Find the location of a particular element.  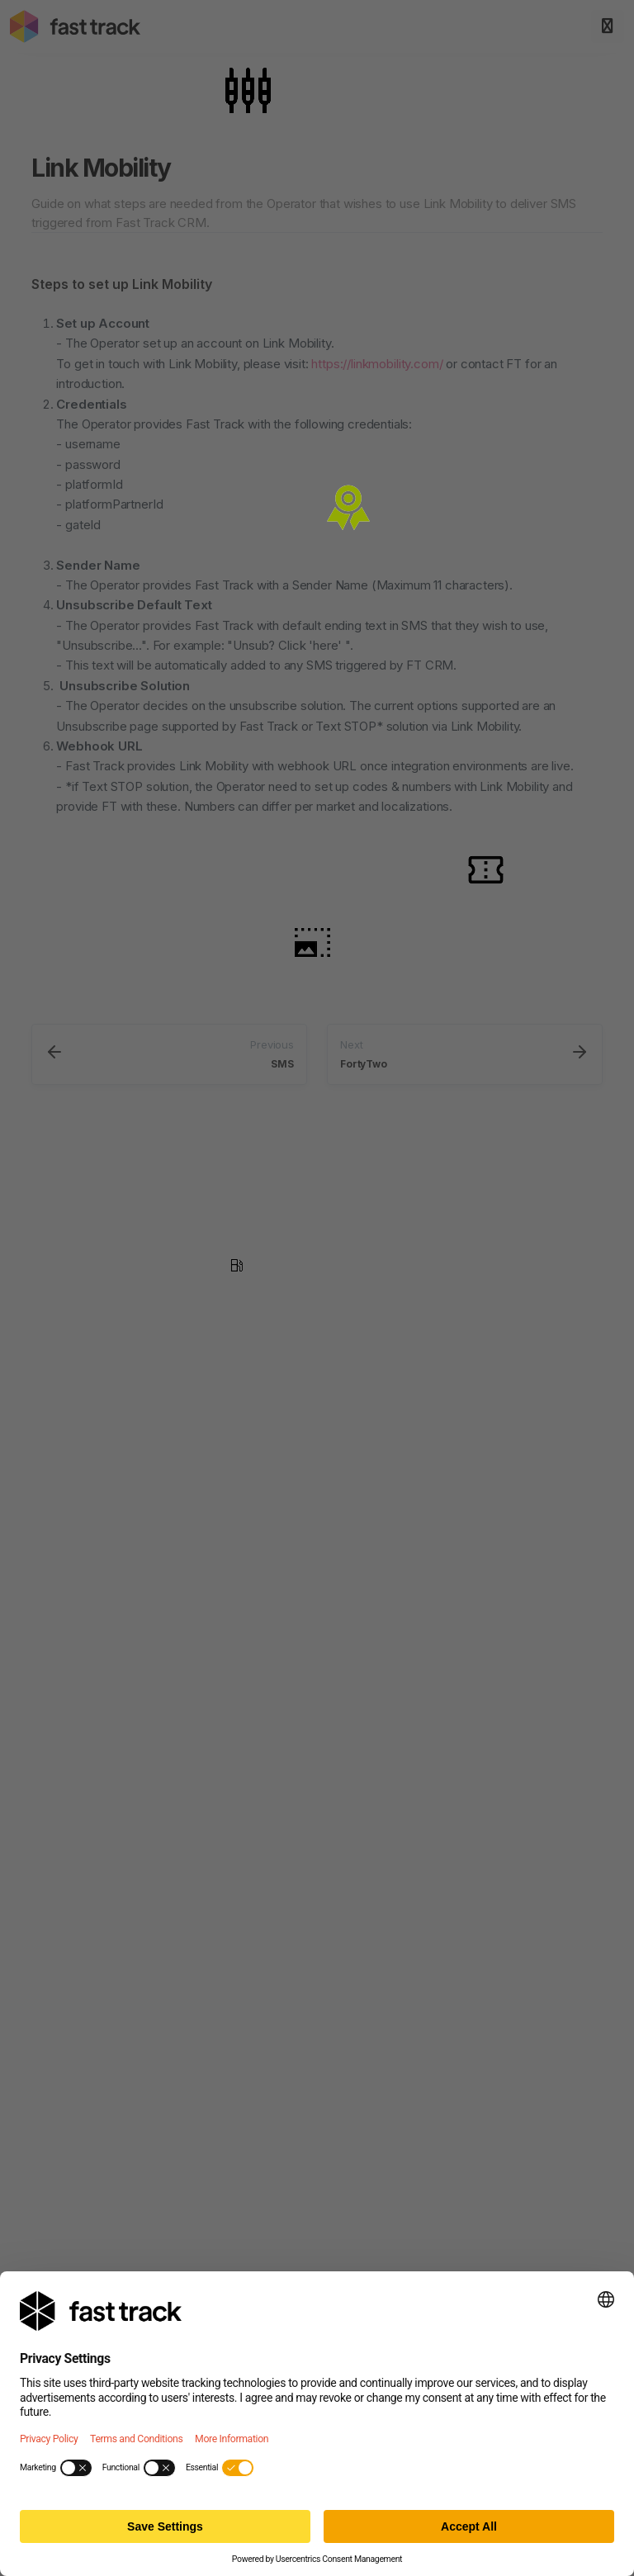

indicates an award or achievement is located at coordinates (348, 507).